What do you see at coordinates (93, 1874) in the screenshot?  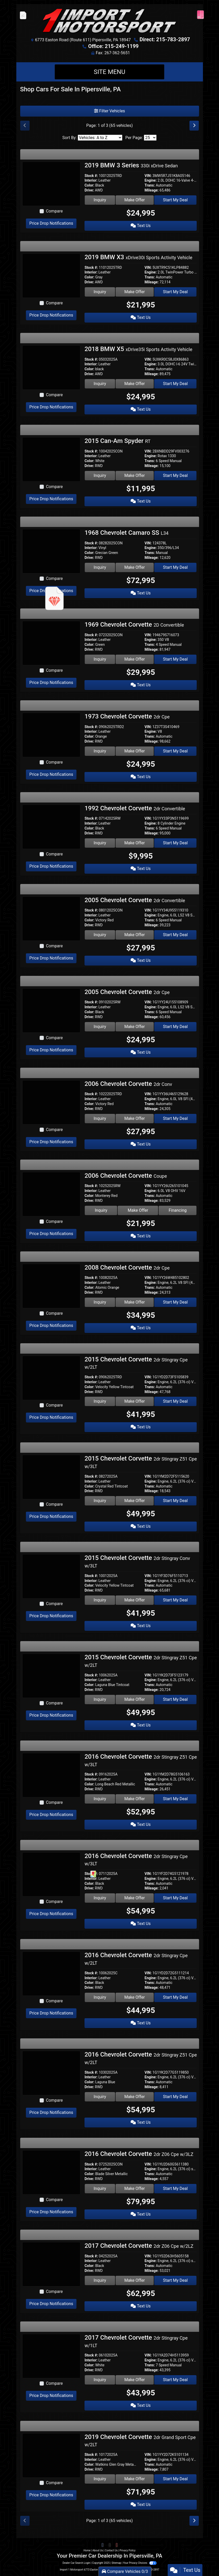 I see `open a GPX route or waypoint file` at bounding box center [93, 1874].